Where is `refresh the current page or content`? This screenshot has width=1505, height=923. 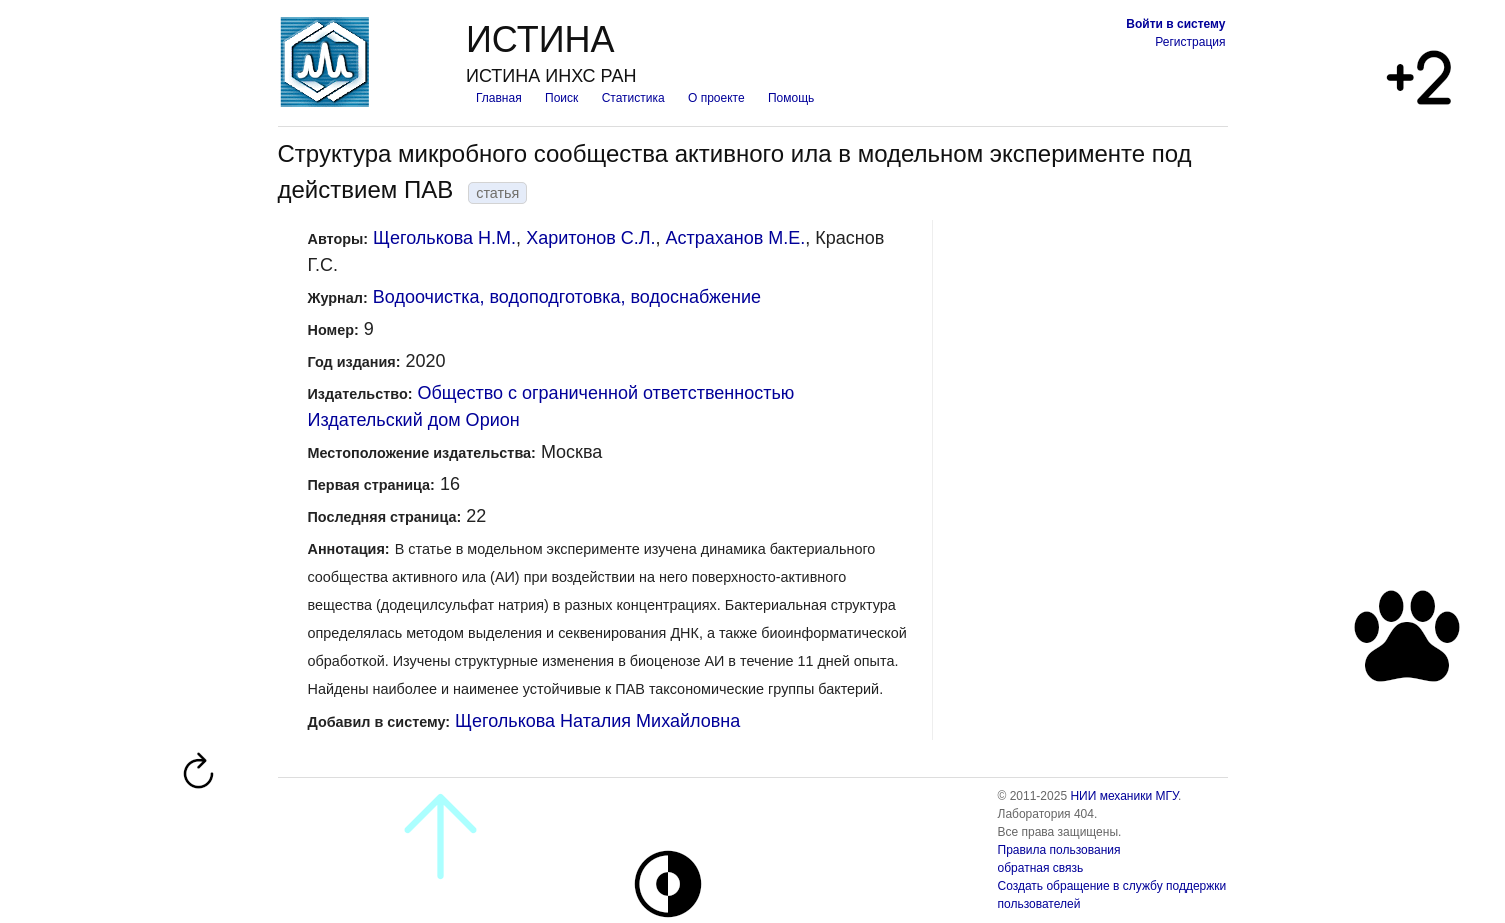
refresh the current page or content is located at coordinates (198, 770).